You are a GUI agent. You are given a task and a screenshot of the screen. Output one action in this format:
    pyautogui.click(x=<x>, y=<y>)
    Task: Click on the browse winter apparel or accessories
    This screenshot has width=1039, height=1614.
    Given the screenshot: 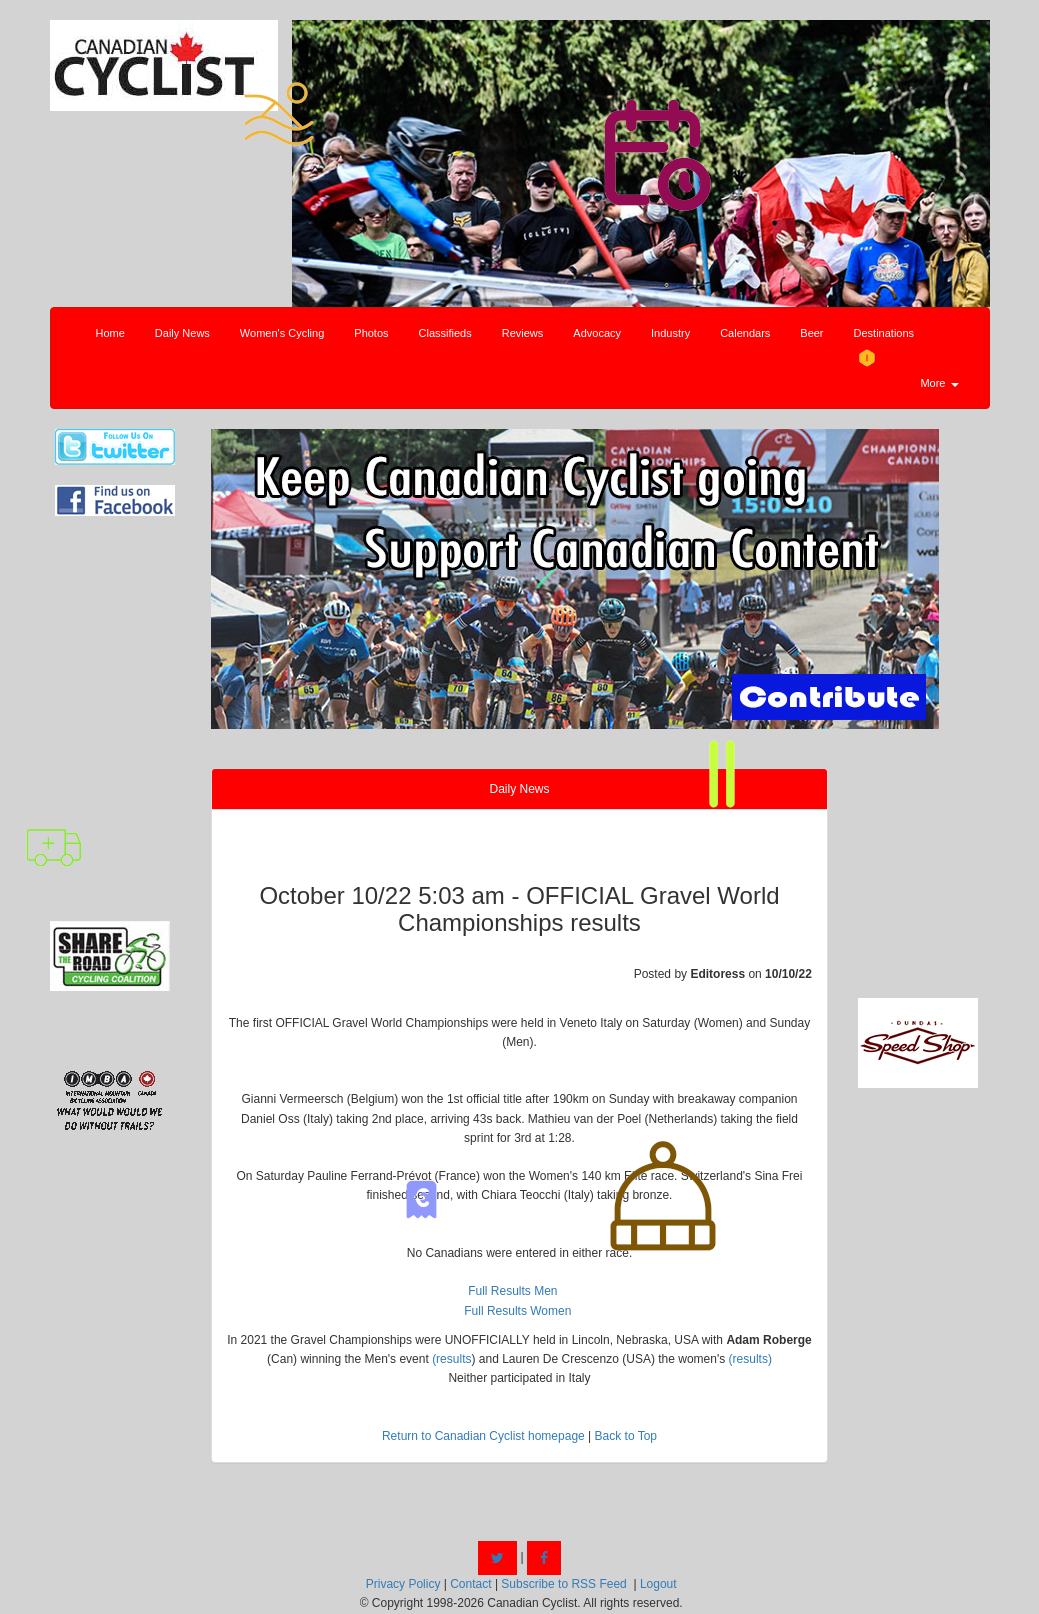 What is the action you would take?
    pyautogui.click(x=663, y=1202)
    